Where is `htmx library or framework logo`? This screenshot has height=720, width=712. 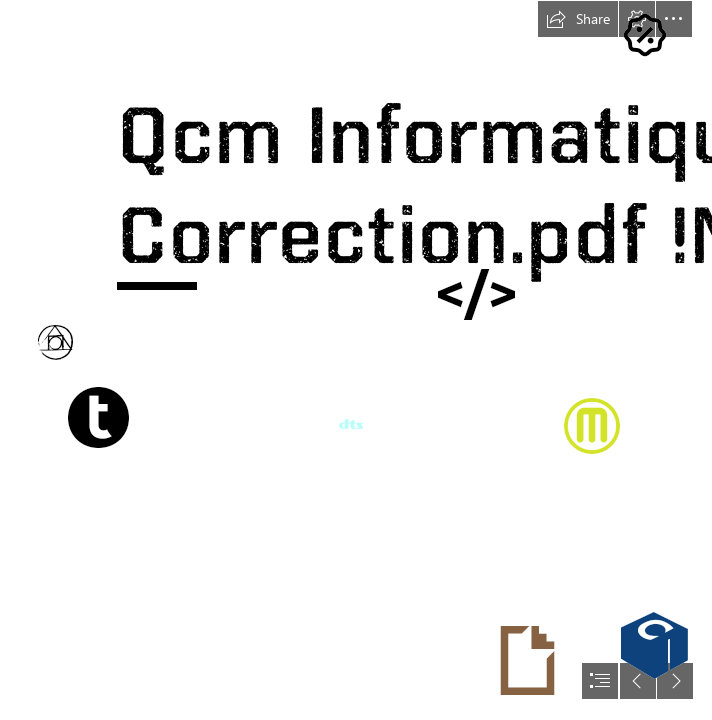
htmx library or framework logo is located at coordinates (476, 294).